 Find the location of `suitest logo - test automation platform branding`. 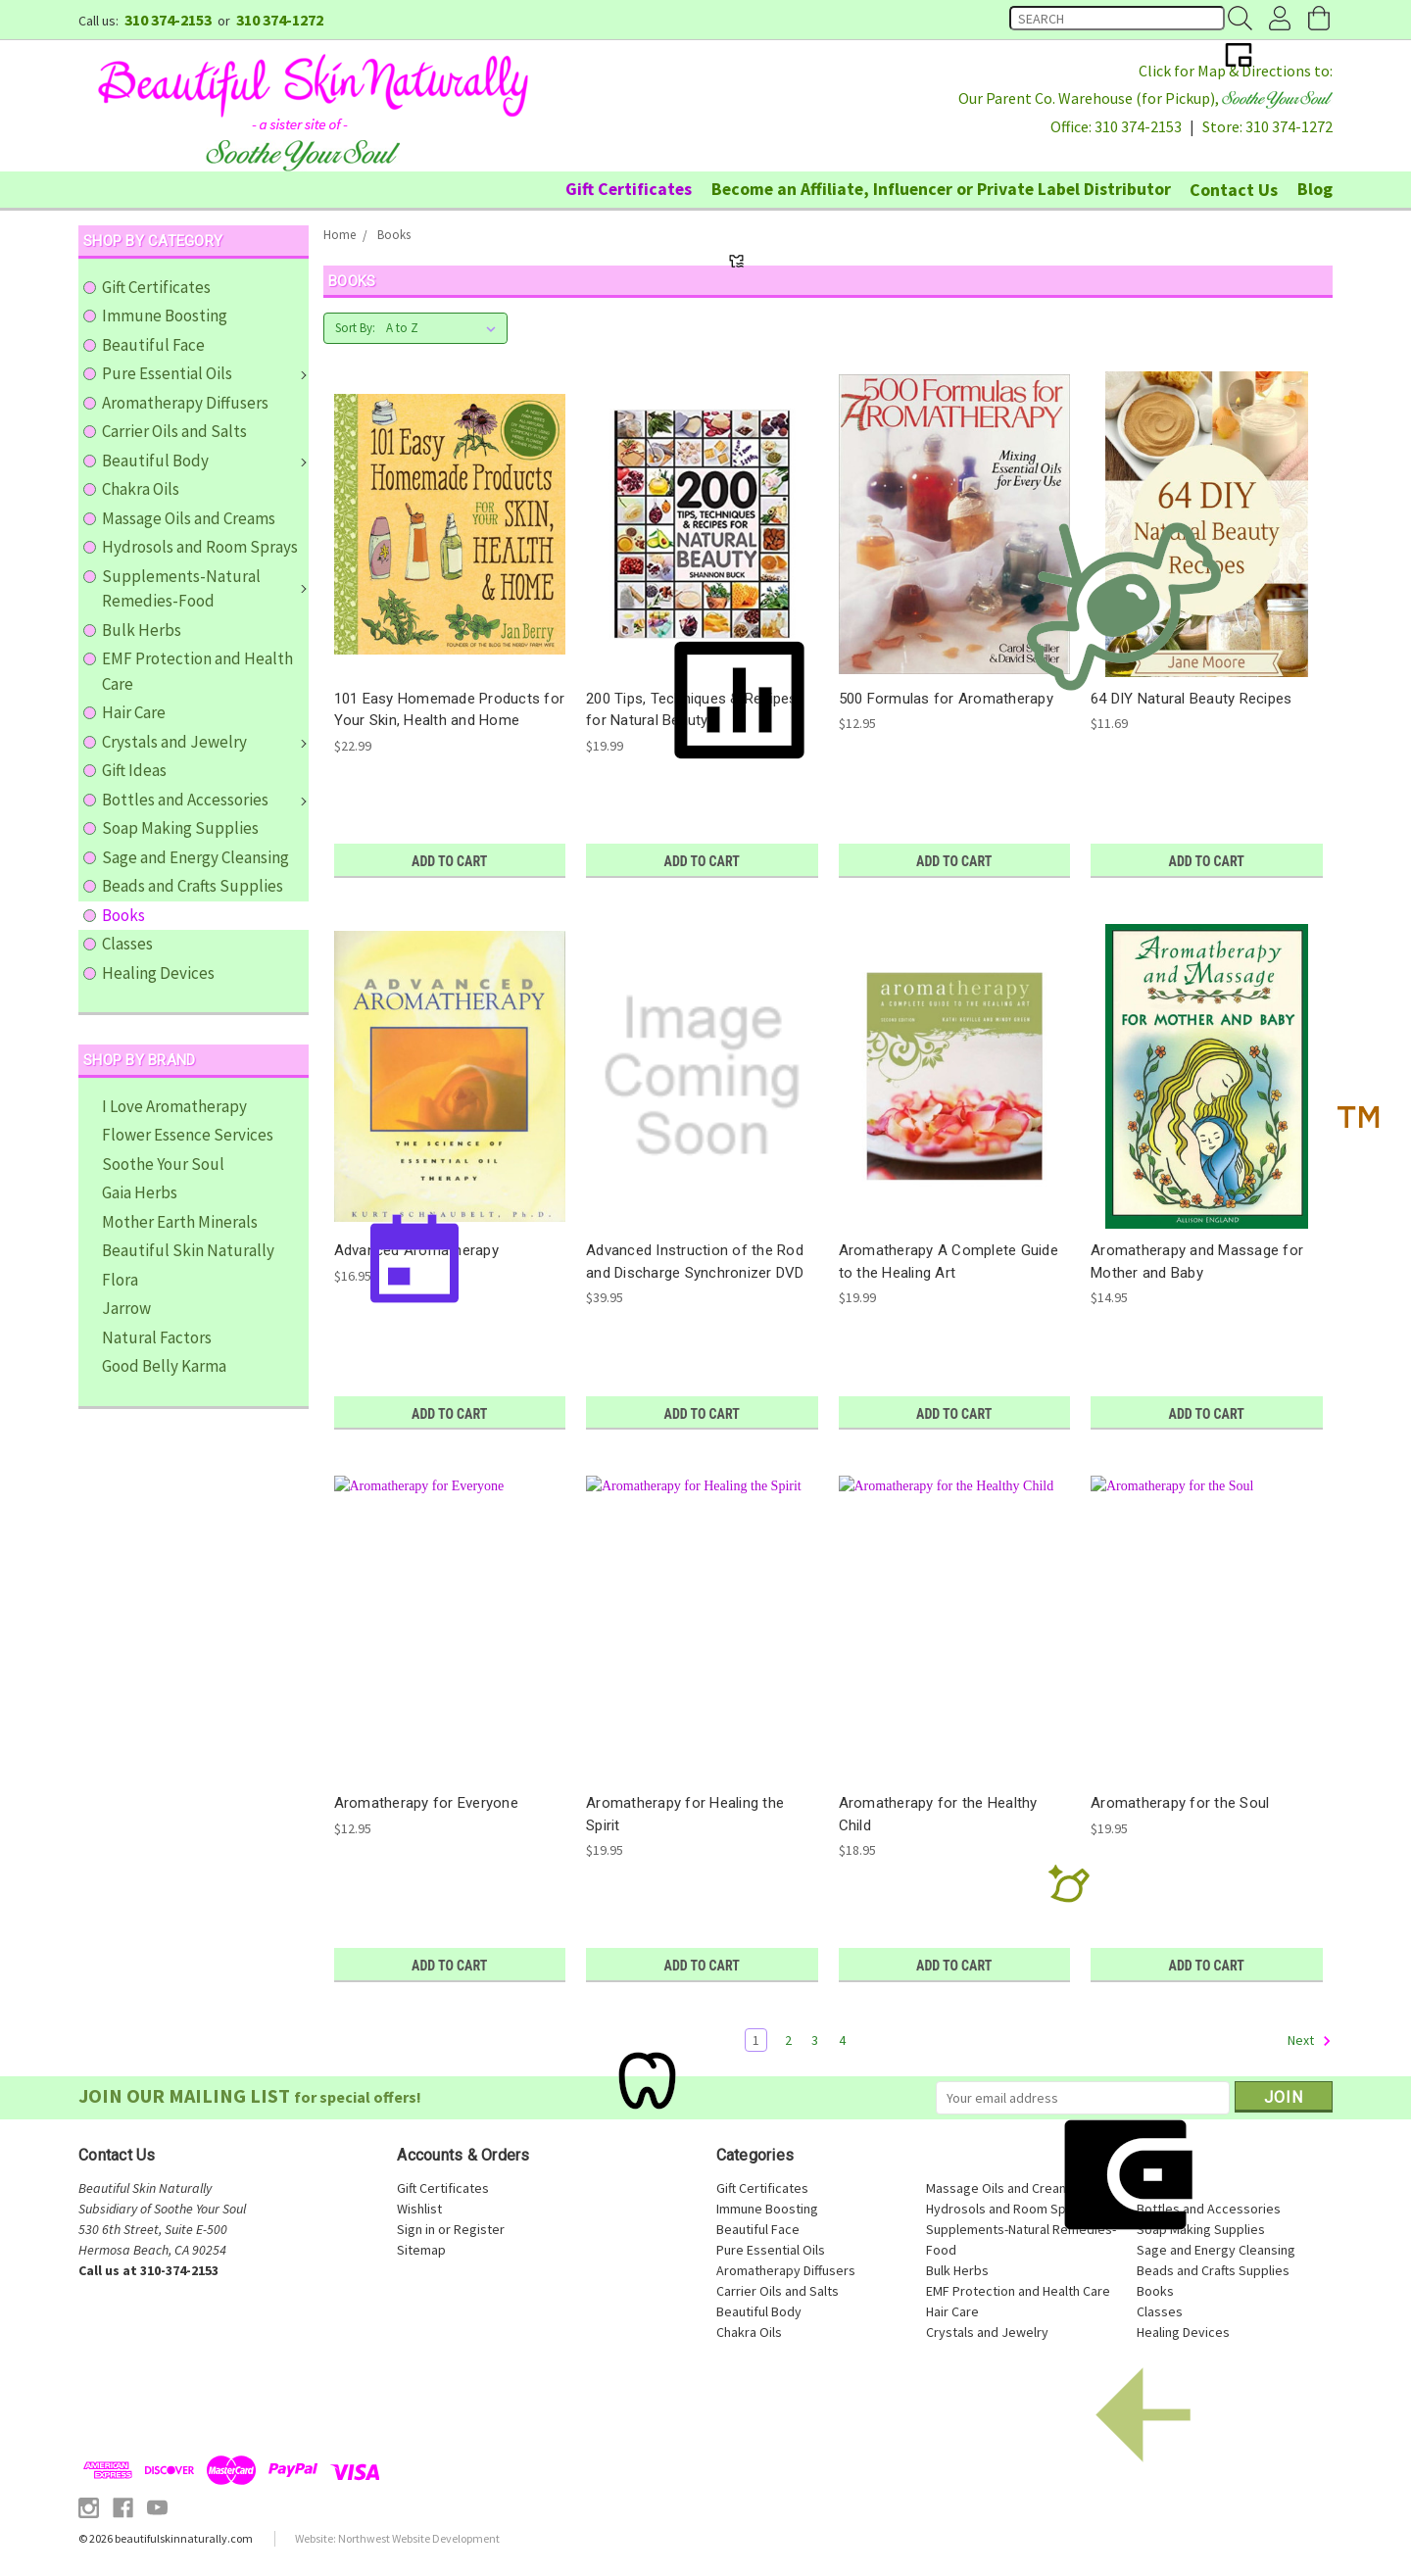

suitest logo - test automation platform branding is located at coordinates (1124, 607).